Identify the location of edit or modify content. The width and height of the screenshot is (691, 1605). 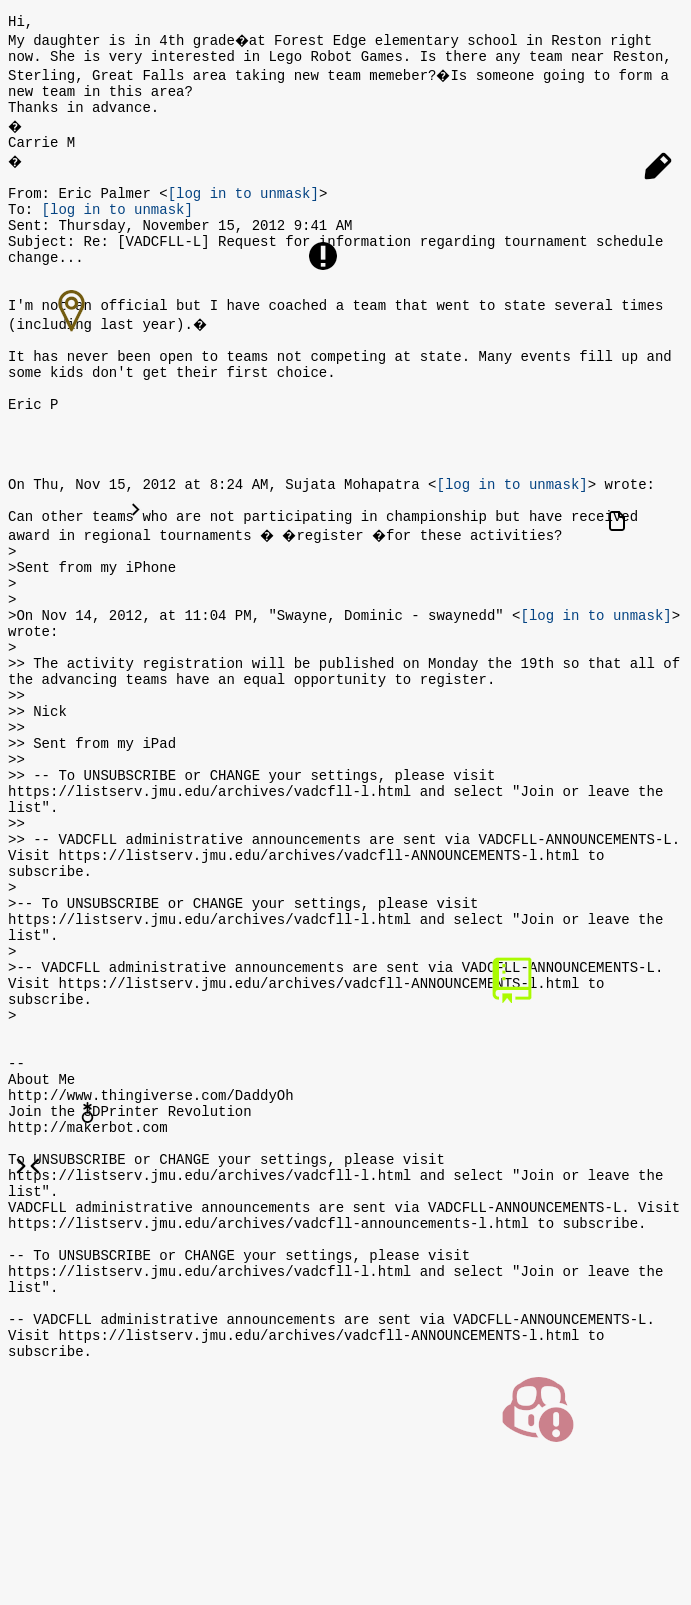
(658, 166).